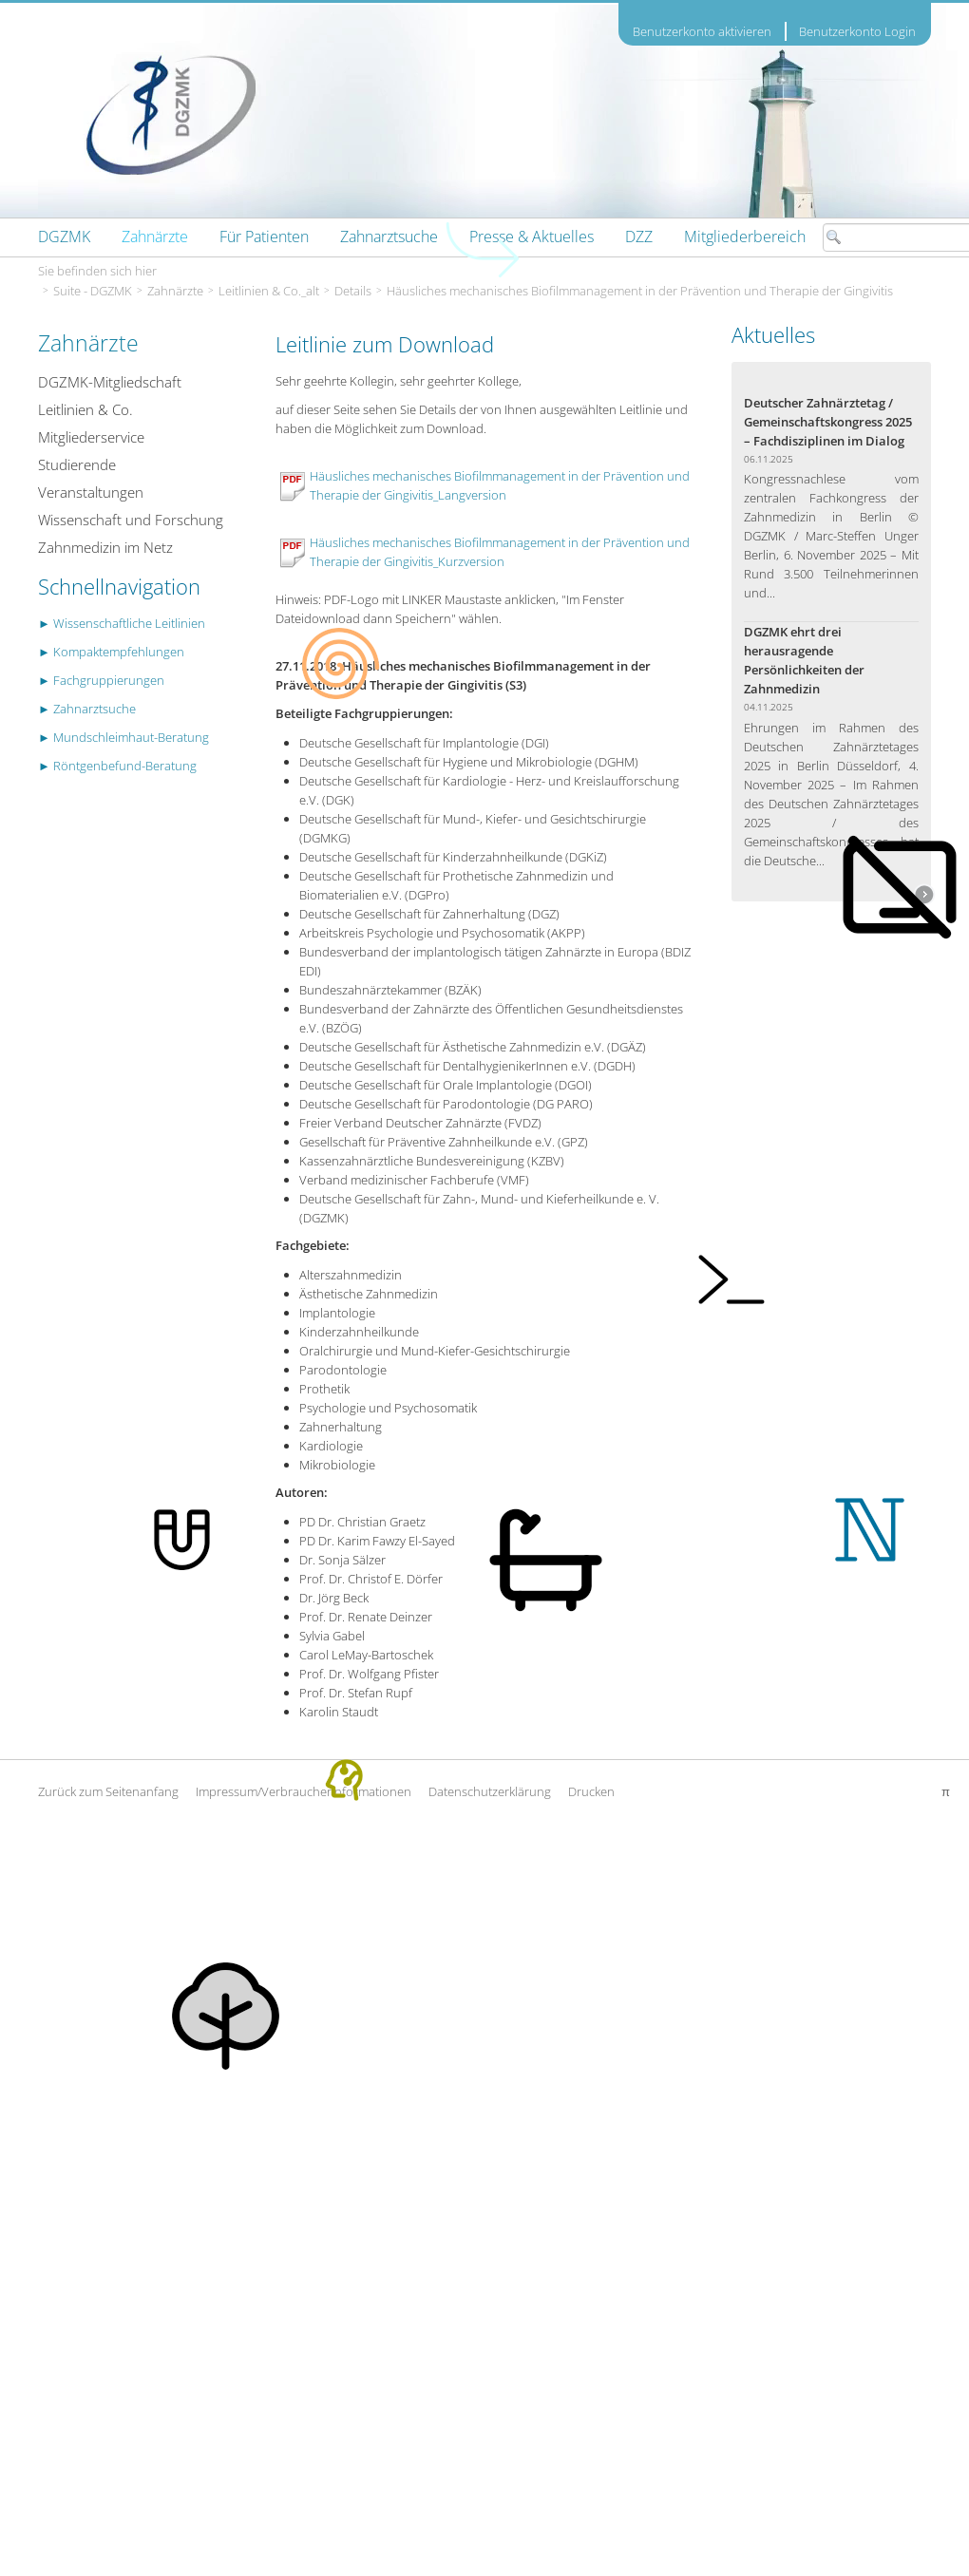 This screenshot has width=969, height=2576. I want to click on open the command line terminal, so click(732, 1279).